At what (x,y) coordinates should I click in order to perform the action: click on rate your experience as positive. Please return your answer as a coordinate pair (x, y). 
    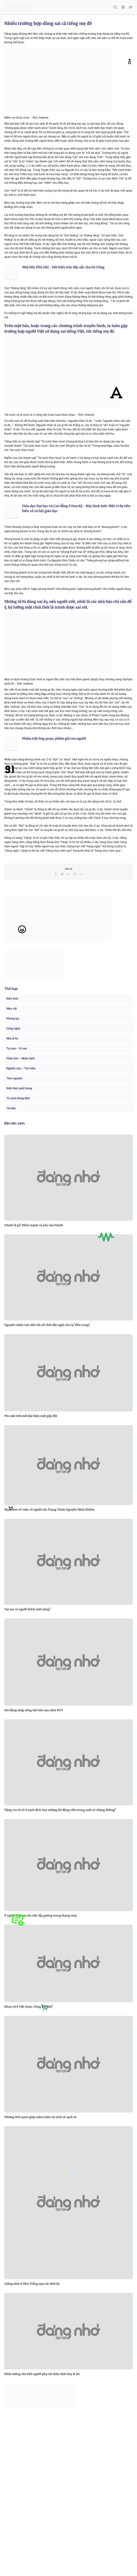
    Looking at the image, I should click on (22, 929).